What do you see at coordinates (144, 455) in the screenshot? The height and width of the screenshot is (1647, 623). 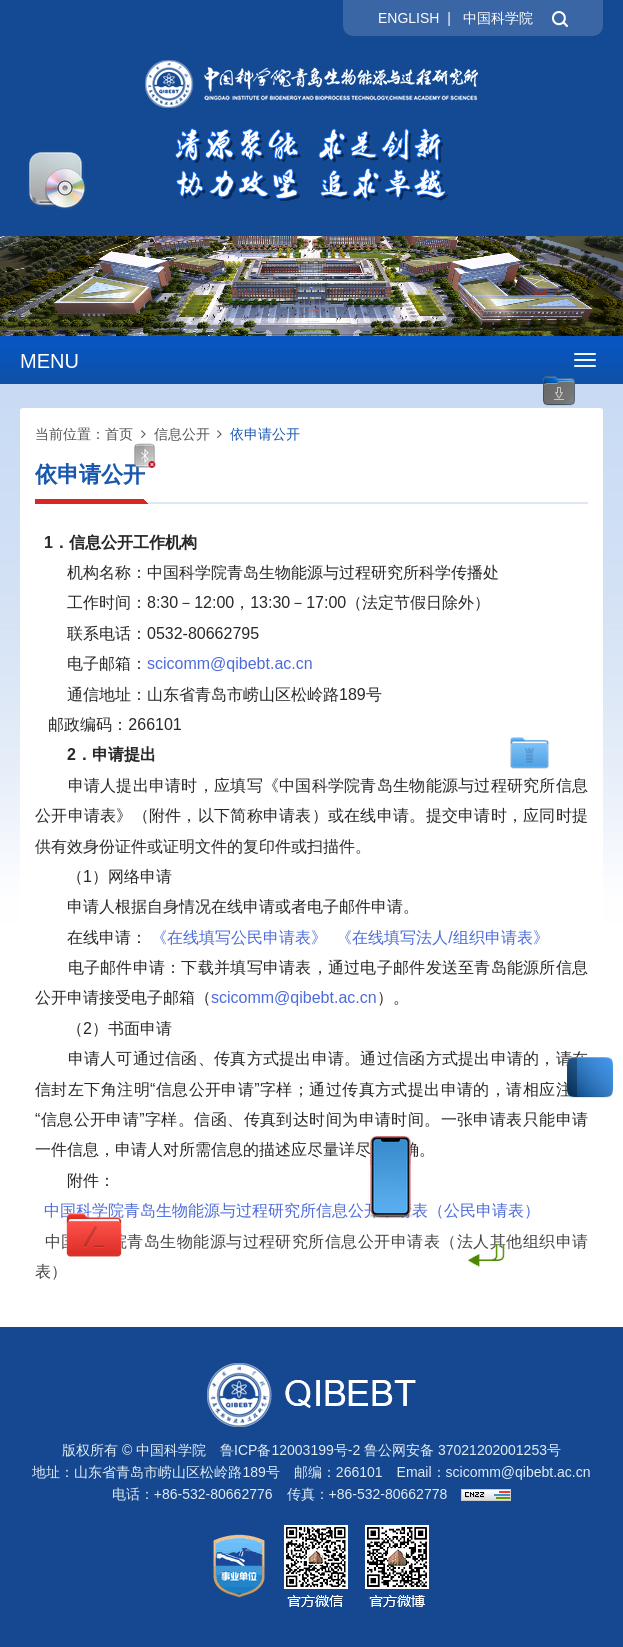 I see `bluetooth is currently disabled` at bounding box center [144, 455].